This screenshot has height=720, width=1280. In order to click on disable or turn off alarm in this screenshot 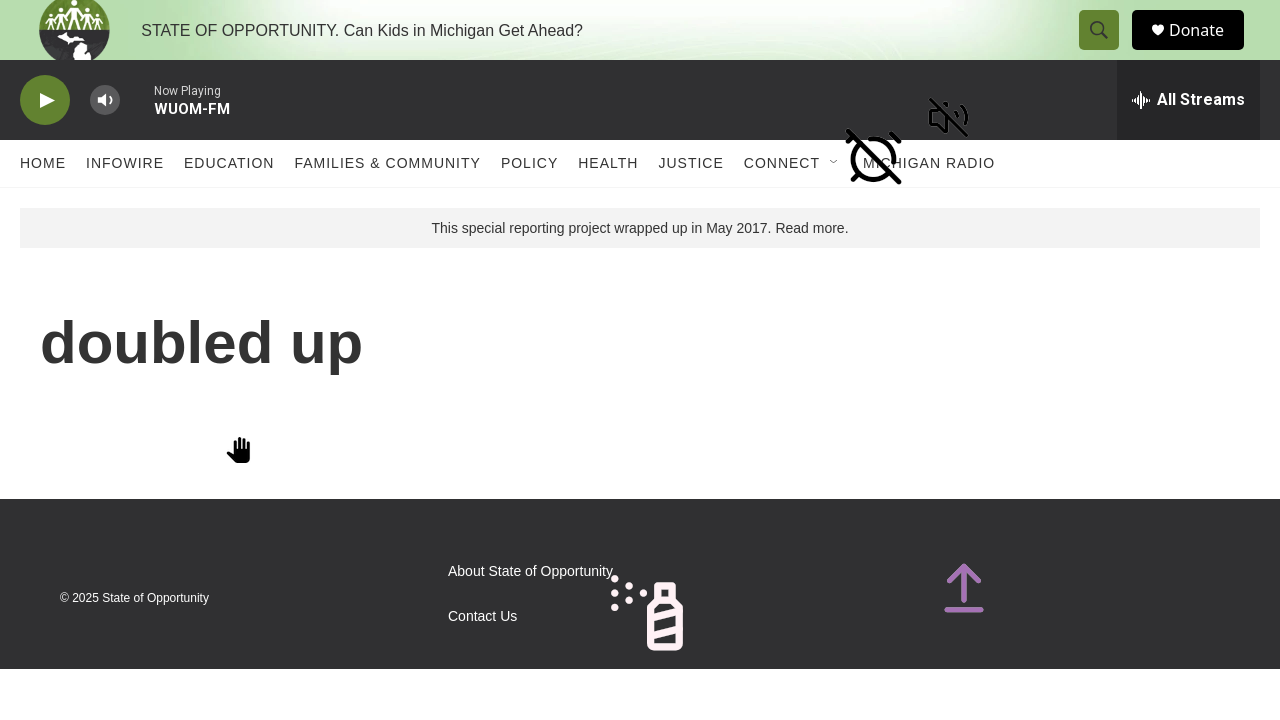, I will do `click(873, 156)`.